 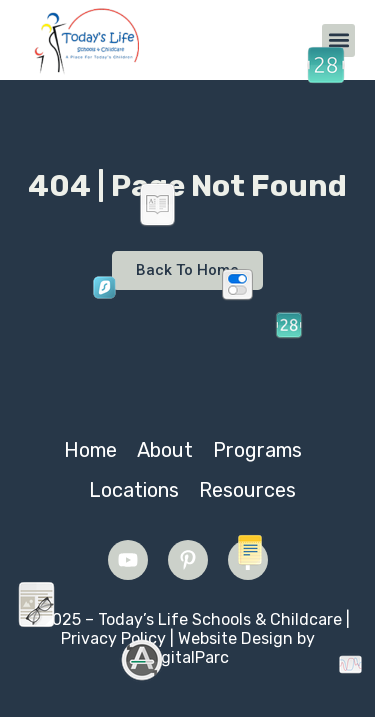 I want to click on open the calendar app, so click(x=326, y=65).